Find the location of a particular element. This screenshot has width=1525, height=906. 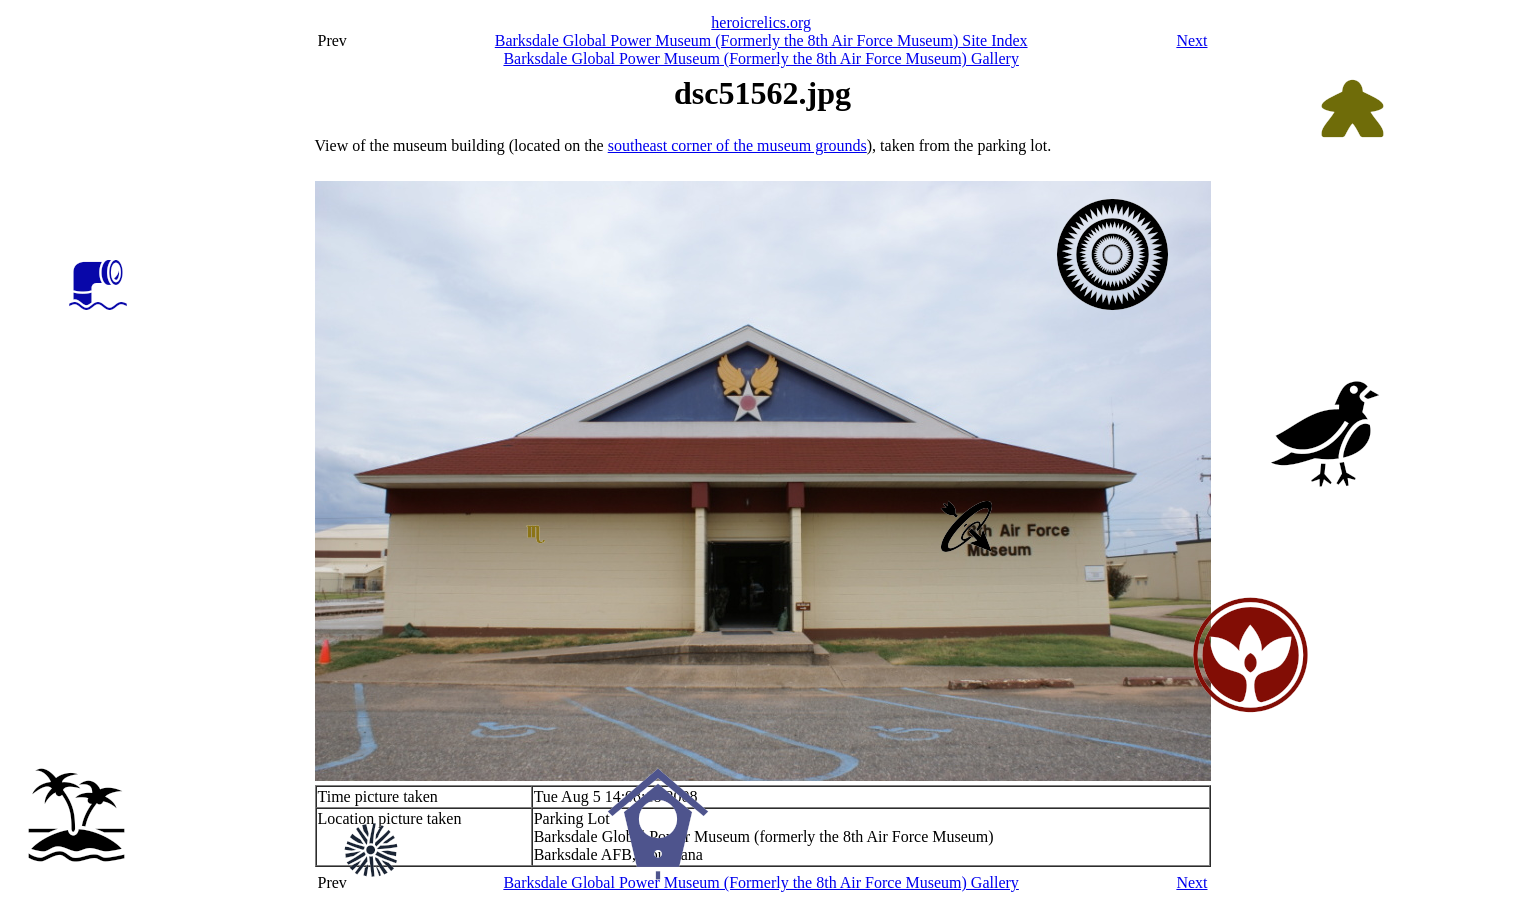

navigate to island or beach location is located at coordinates (76, 814).